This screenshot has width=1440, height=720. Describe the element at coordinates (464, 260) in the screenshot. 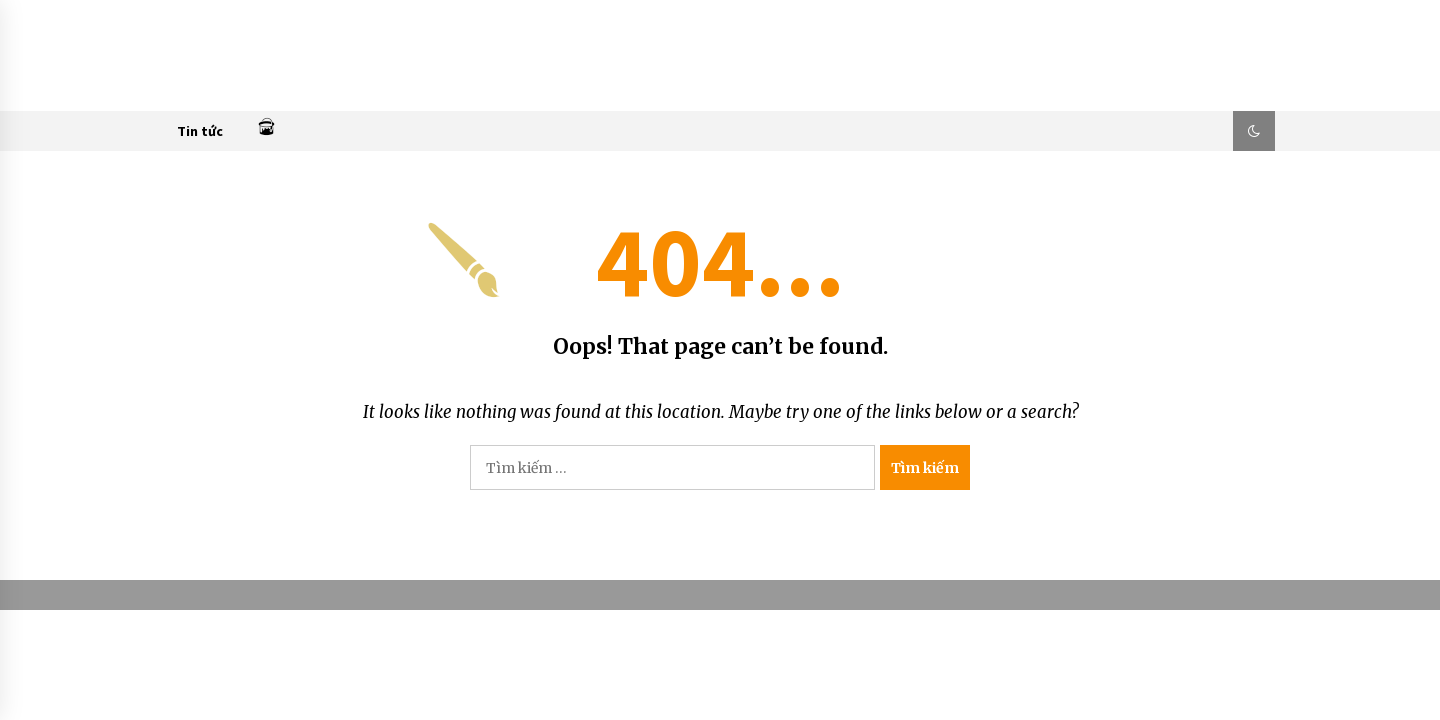

I see `access drawing or painting tools` at that location.